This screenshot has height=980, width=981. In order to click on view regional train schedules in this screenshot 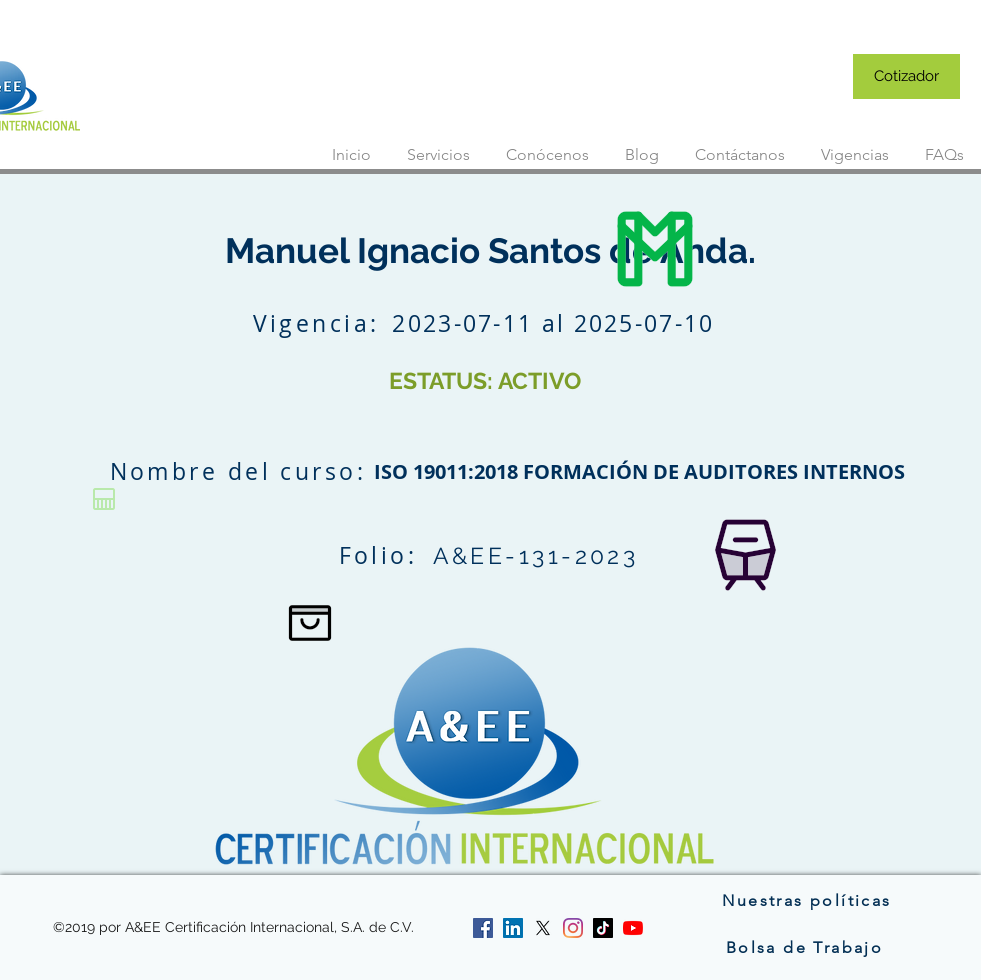, I will do `click(745, 552)`.